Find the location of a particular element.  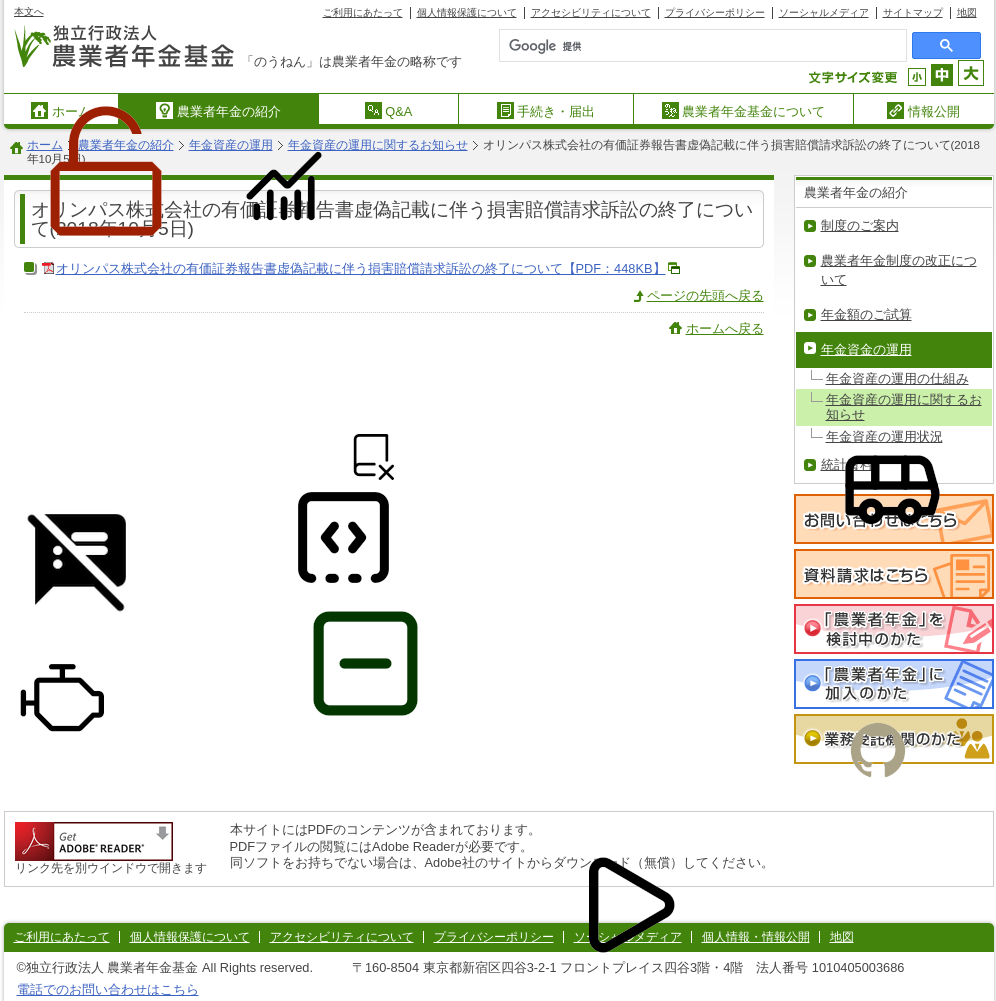

view analytics and performance trends is located at coordinates (284, 186).